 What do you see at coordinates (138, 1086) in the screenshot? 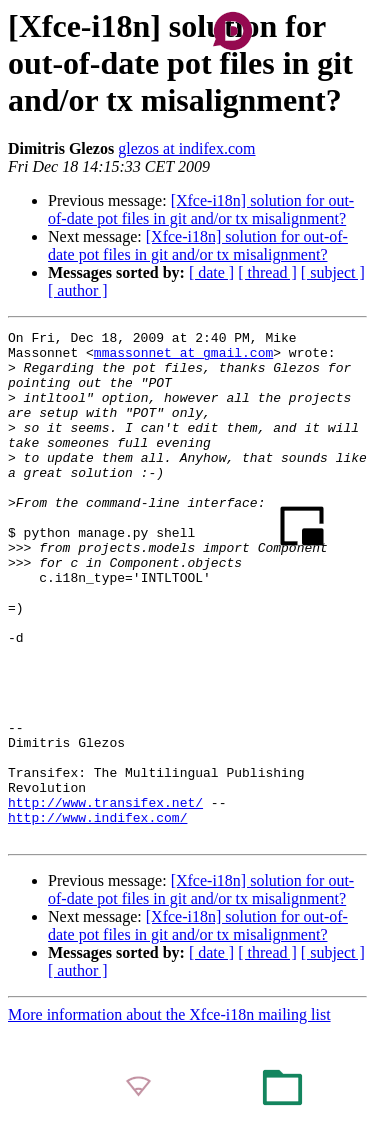
I see `indicates weak wifi signal strength` at bounding box center [138, 1086].